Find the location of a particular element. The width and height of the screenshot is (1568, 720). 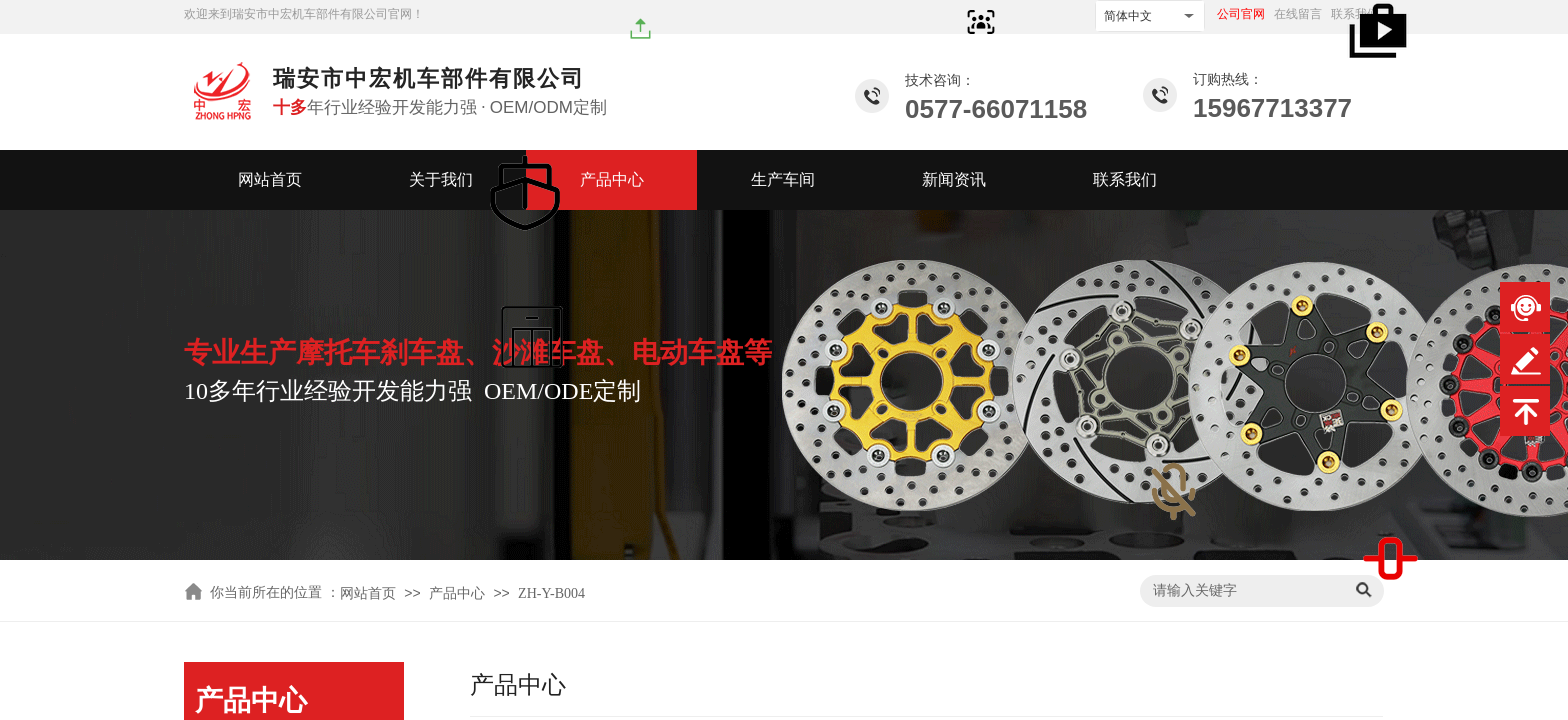

access purchased video content is located at coordinates (1378, 32).